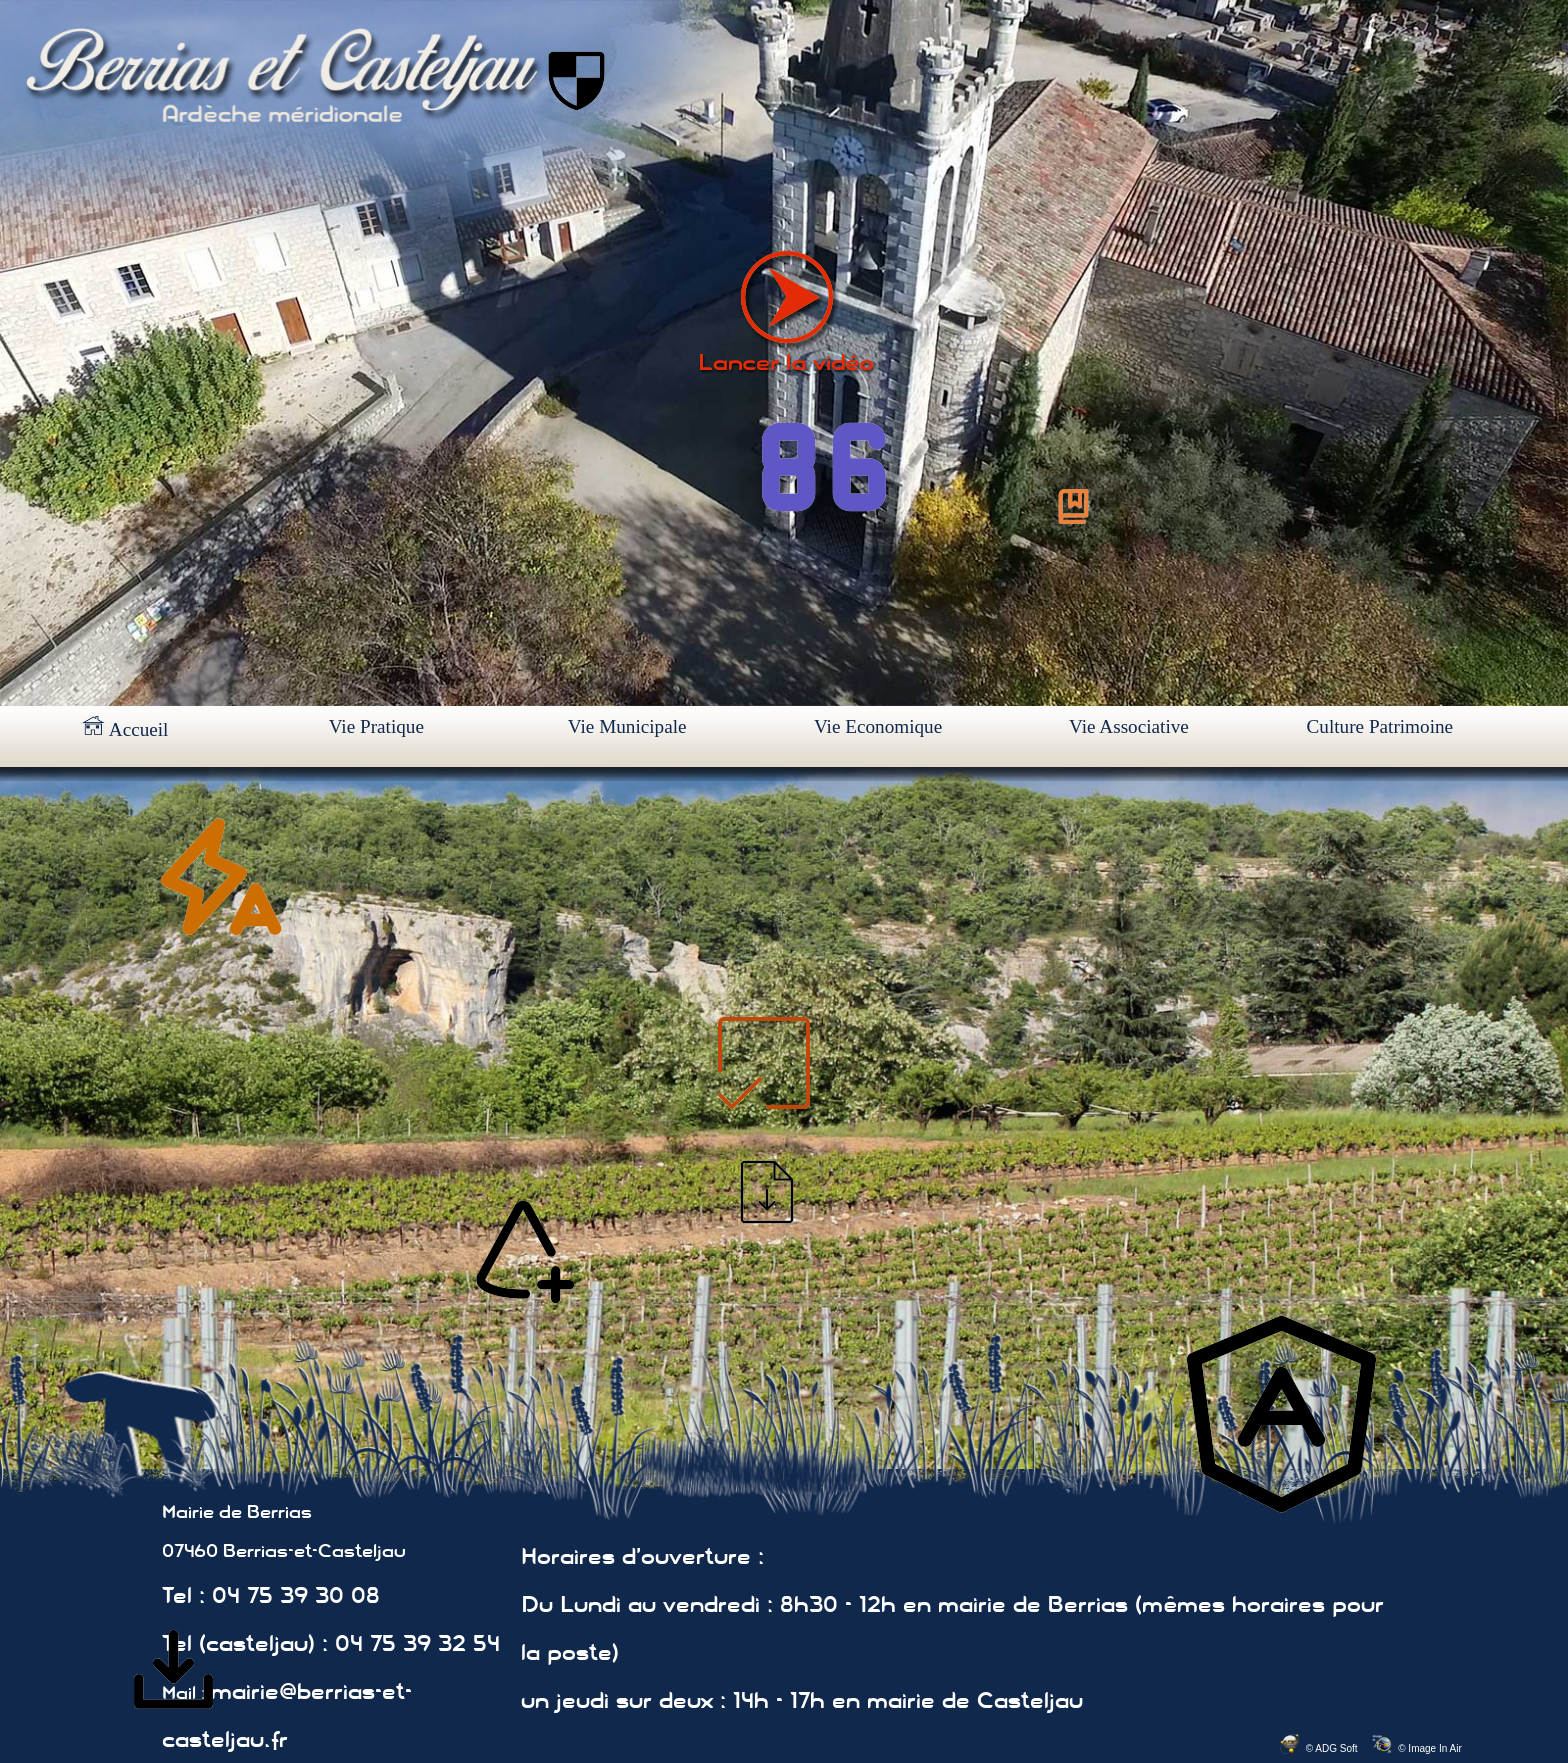 The height and width of the screenshot is (1763, 1568). Describe the element at coordinates (173, 1672) in the screenshot. I see `download a file to your device` at that location.